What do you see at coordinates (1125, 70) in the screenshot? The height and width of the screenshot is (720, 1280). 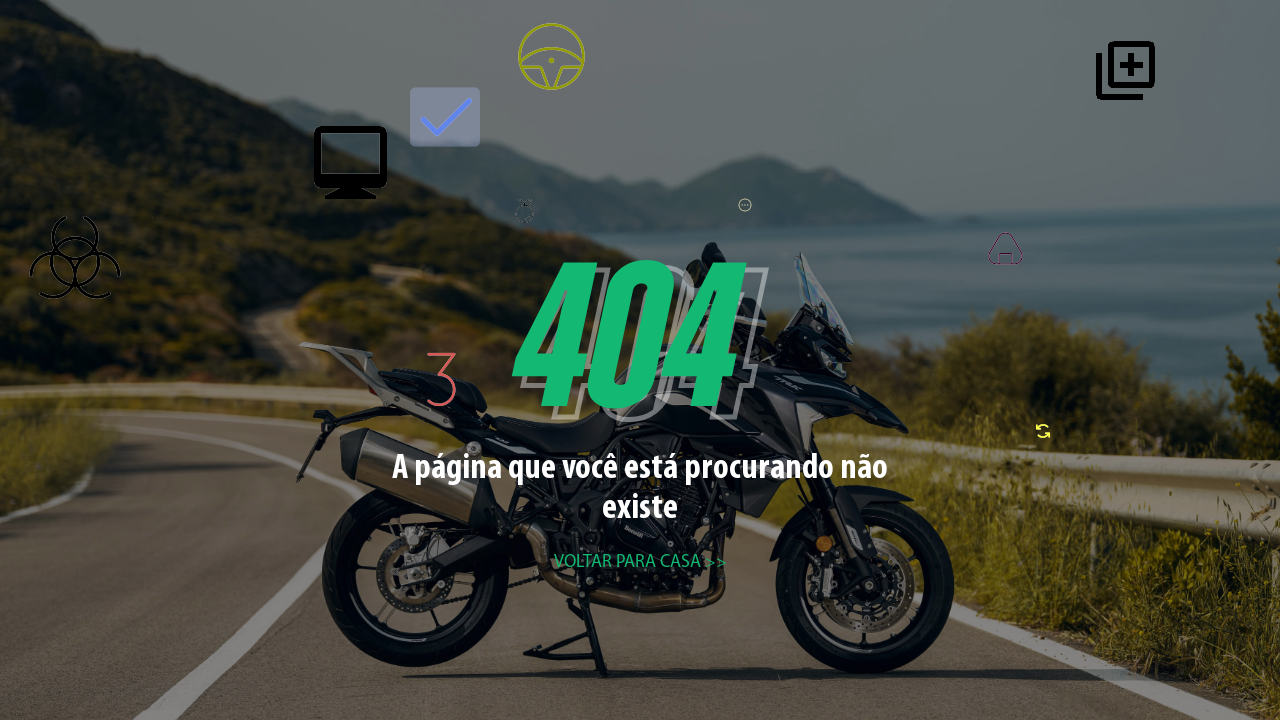 I see `add item to your library` at bounding box center [1125, 70].